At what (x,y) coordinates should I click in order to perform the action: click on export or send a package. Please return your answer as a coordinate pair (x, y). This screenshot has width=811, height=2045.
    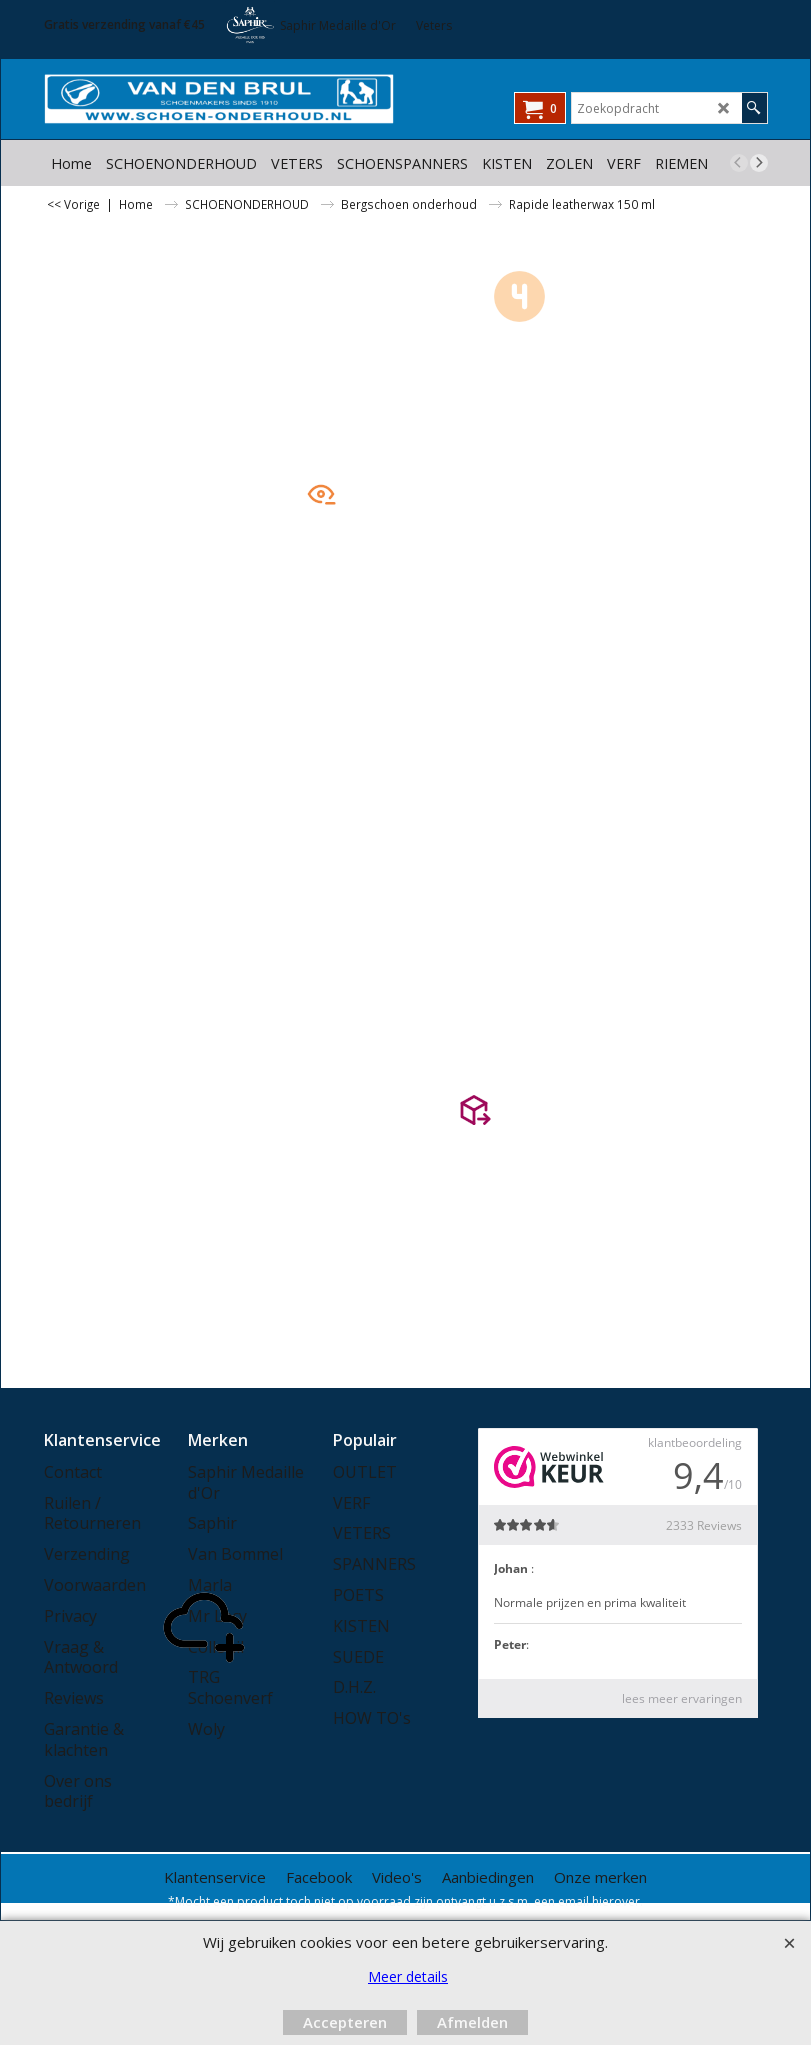
    Looking at the image, I should click on (474, 1110).